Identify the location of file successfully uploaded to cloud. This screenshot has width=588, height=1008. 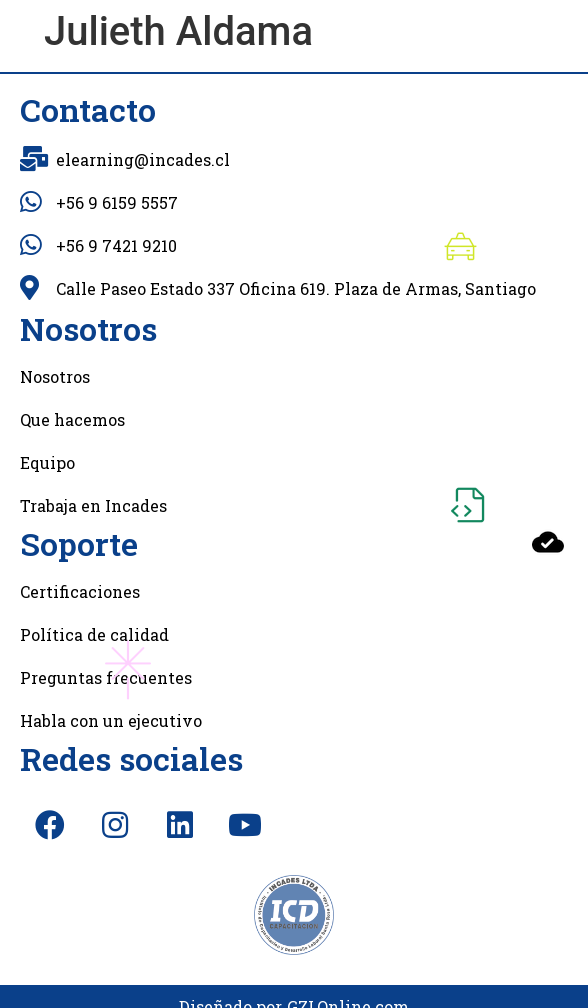
(548, 542).